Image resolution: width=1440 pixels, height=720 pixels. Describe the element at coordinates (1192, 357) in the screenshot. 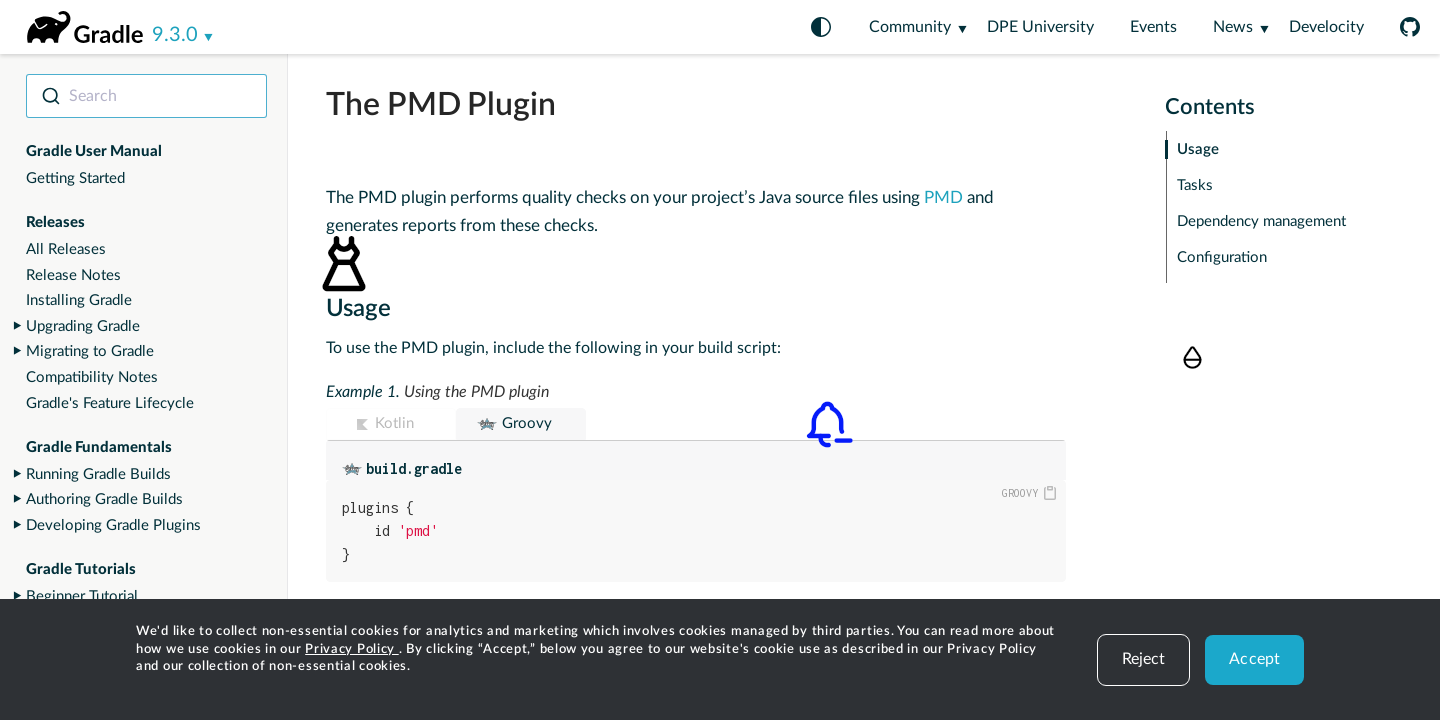

I see `indicates partial fill or half capacity` at that location.